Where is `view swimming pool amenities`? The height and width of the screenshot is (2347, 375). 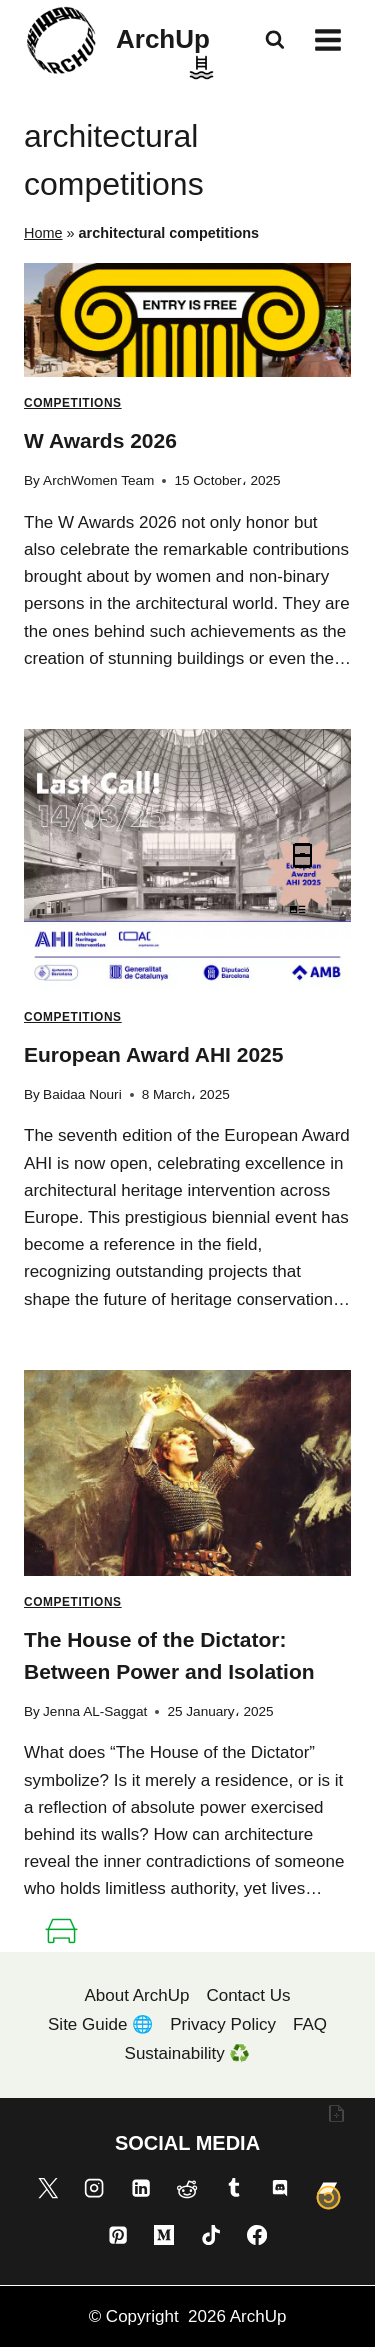 view swimming pool amenities is located at coordinates (201, 67).